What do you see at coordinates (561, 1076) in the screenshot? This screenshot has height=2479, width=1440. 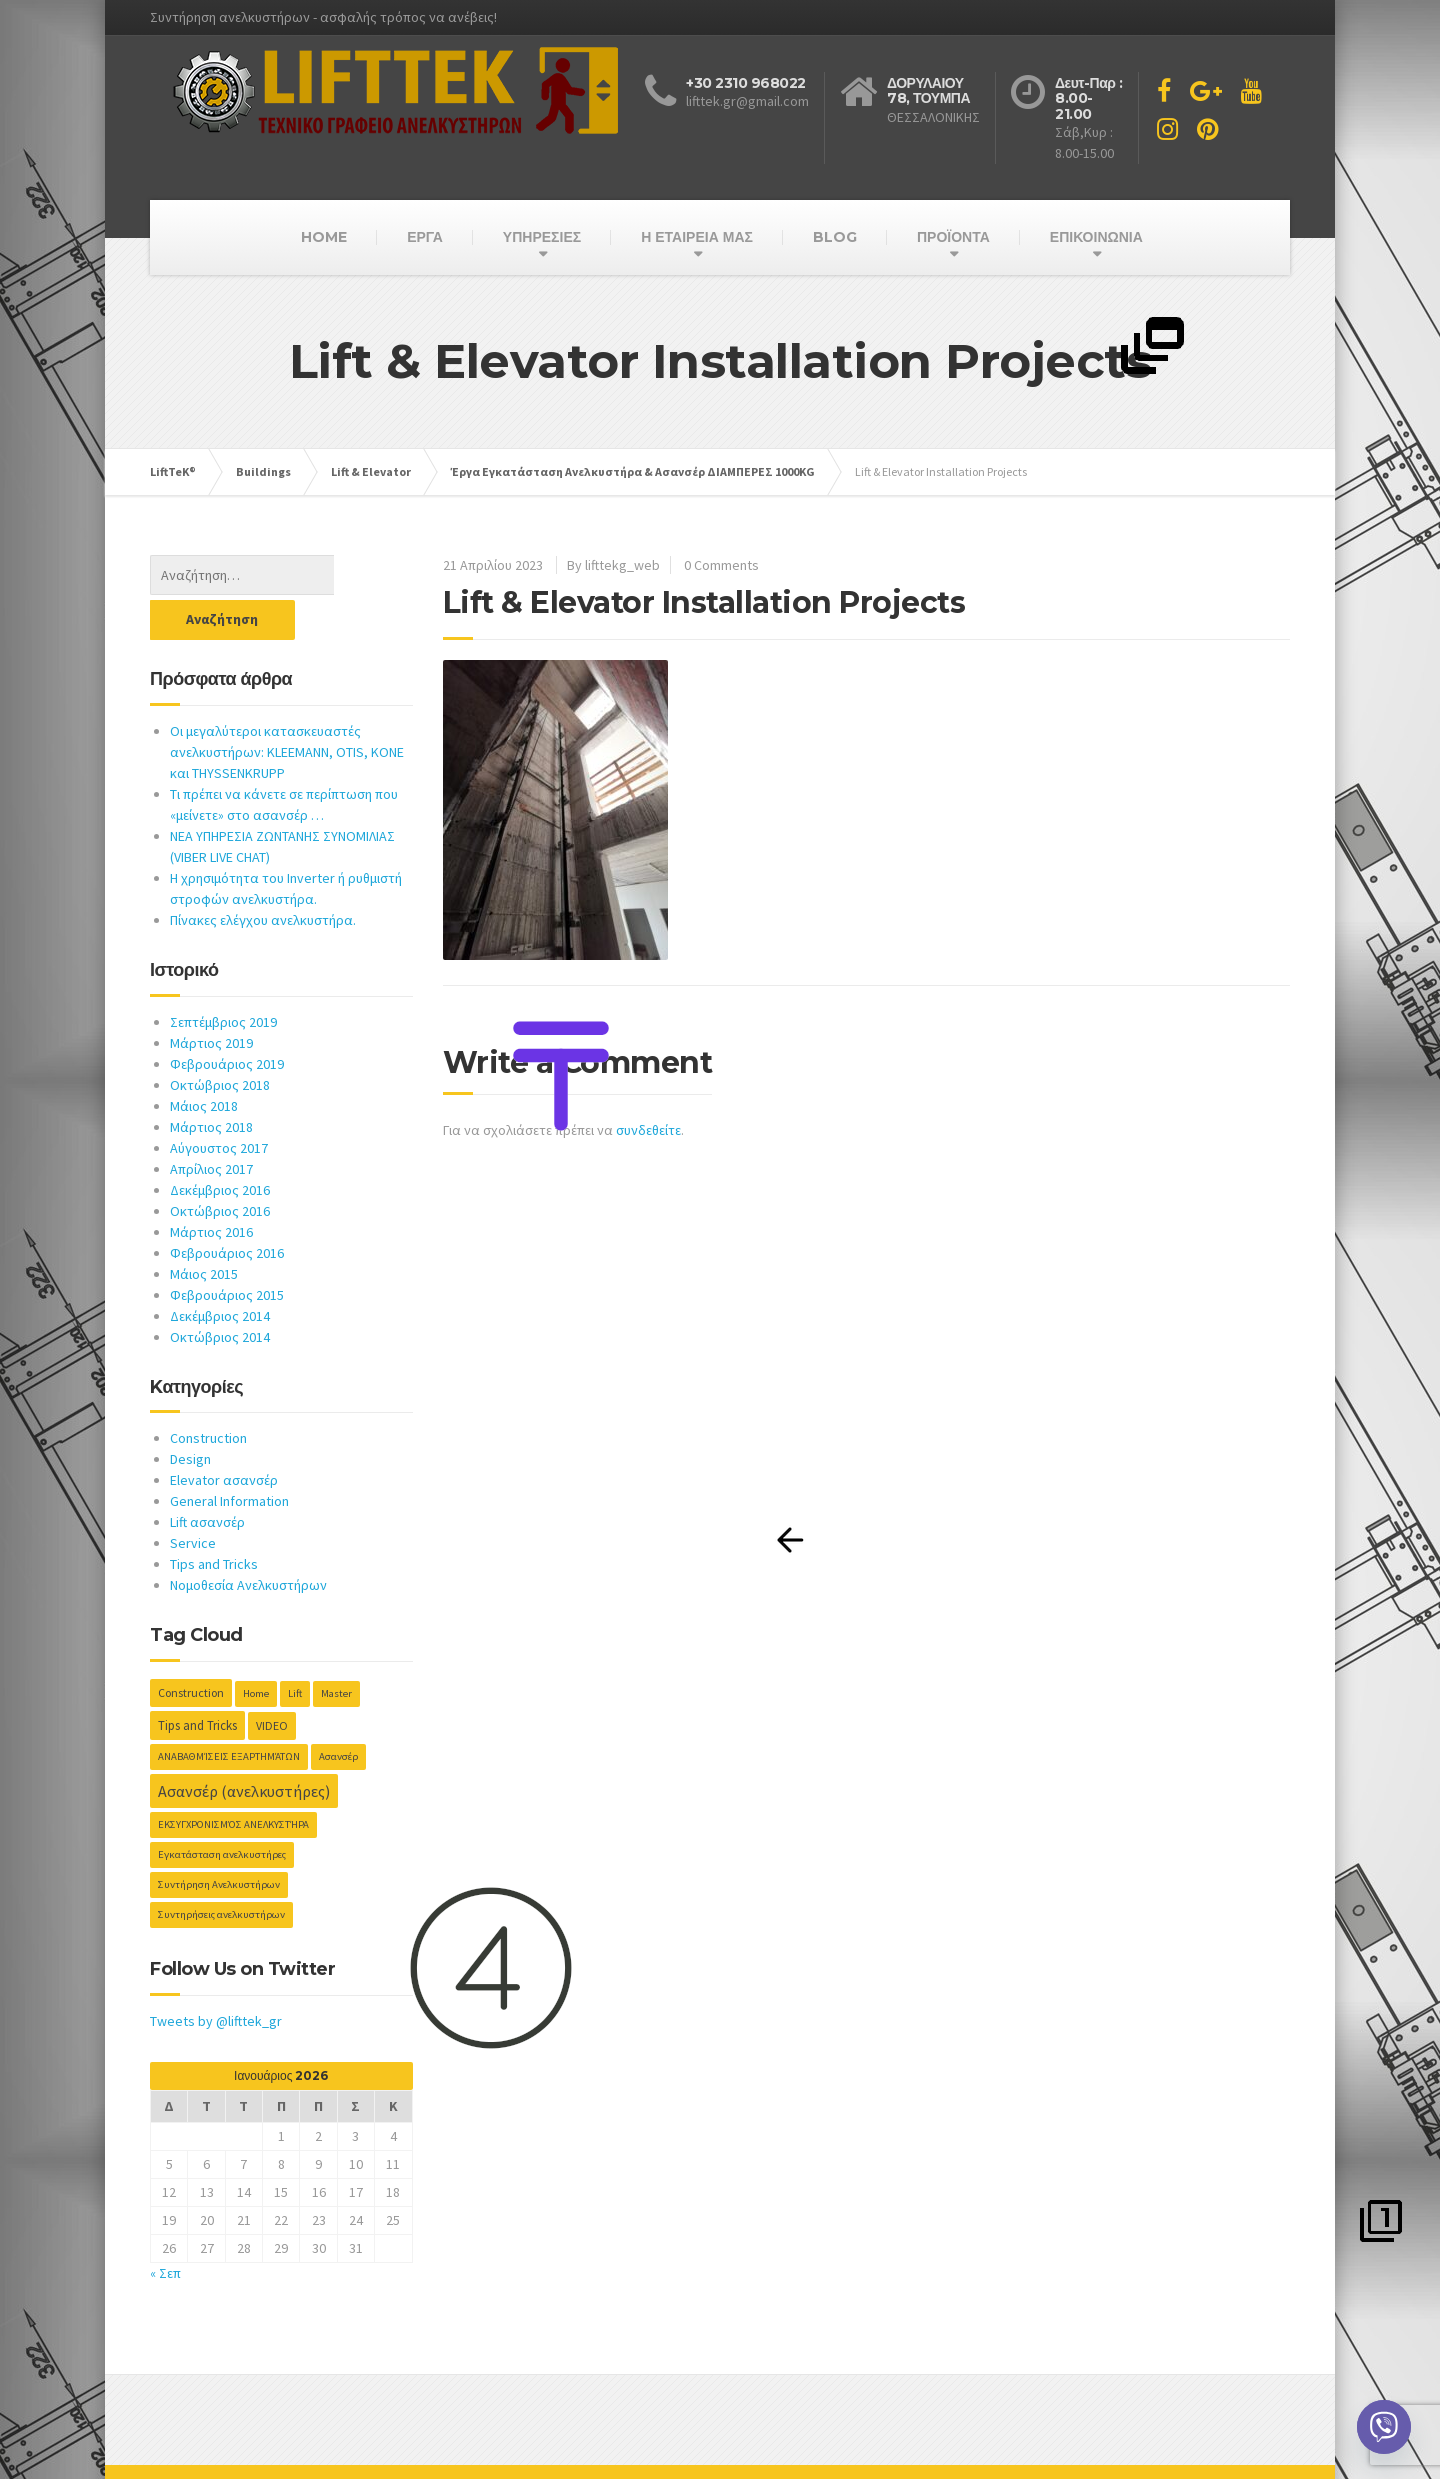 I see `indicates kazakhstani tenge currency` at bounding box center [561, 1076].